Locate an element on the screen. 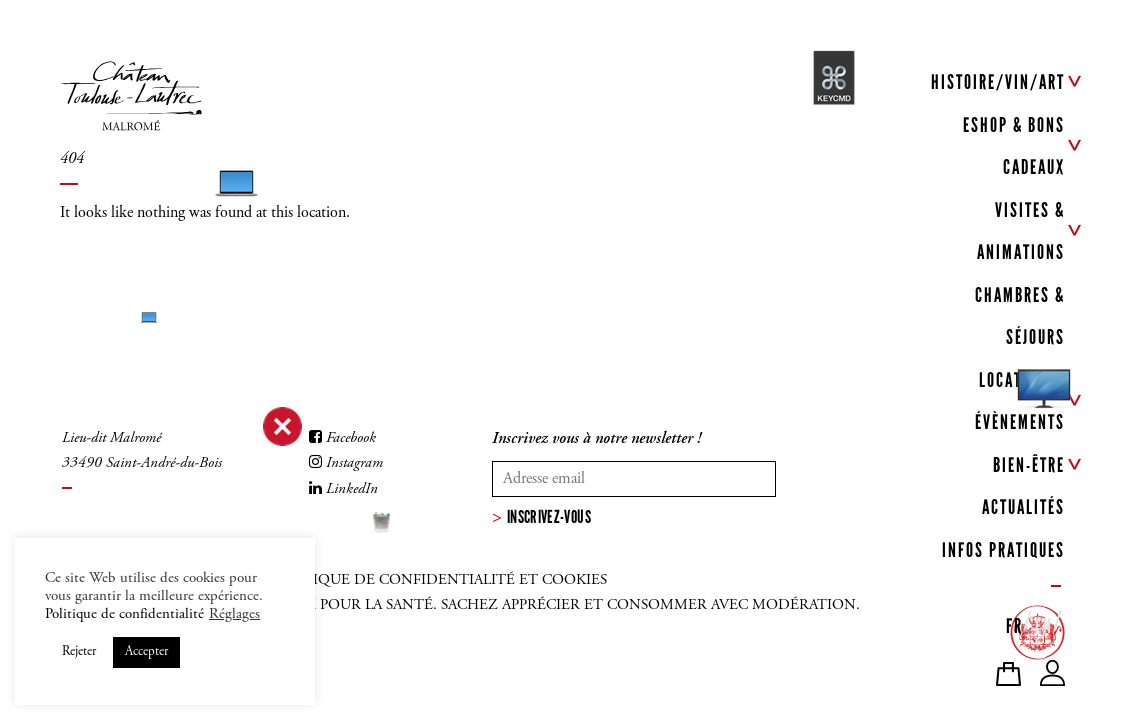 This screenshot has width=1125, height=720. indicates this mac device in system preferences is located at coordinates (149, 317).